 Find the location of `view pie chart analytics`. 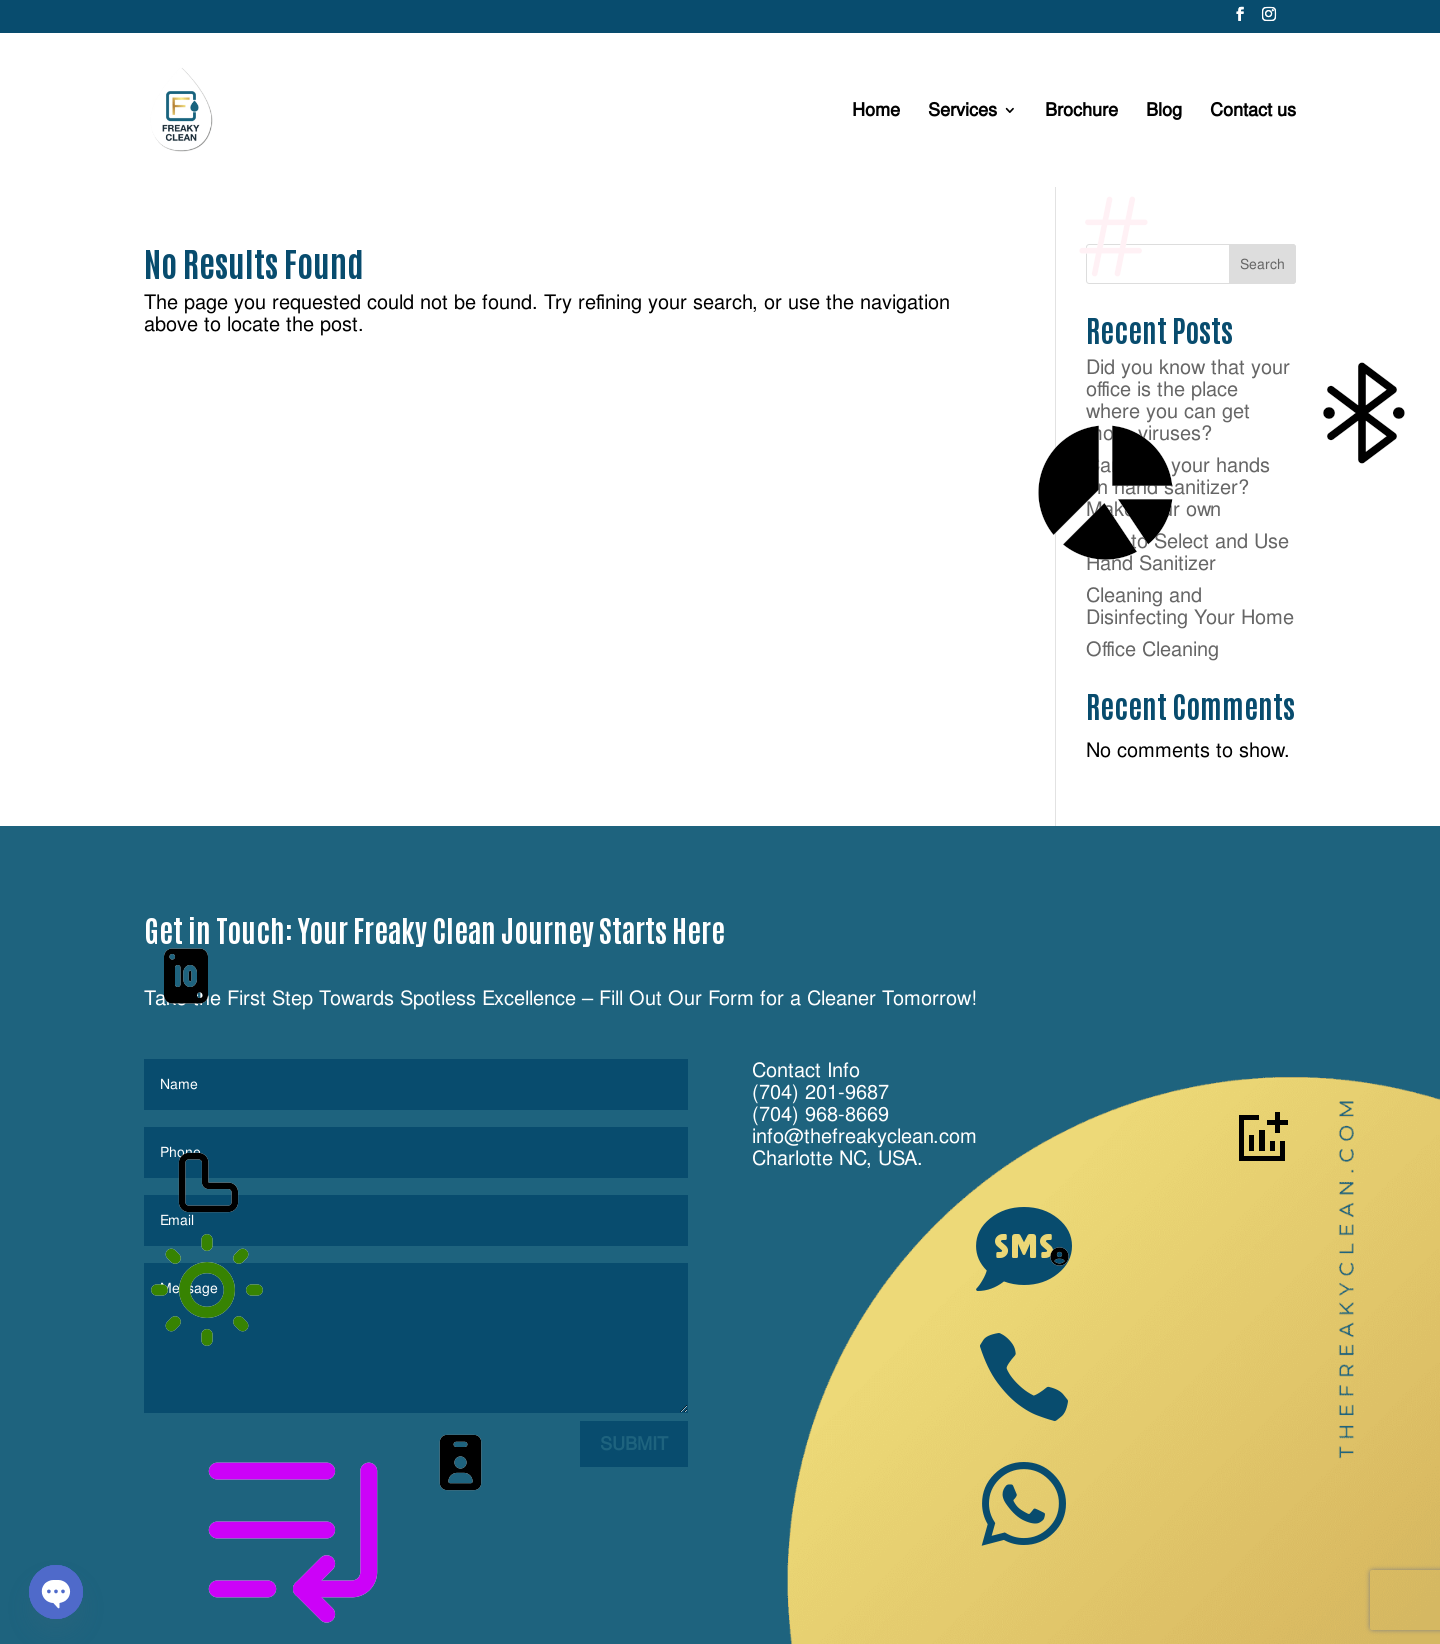

view pie chart analytics is located at coordinates (1105, 492).